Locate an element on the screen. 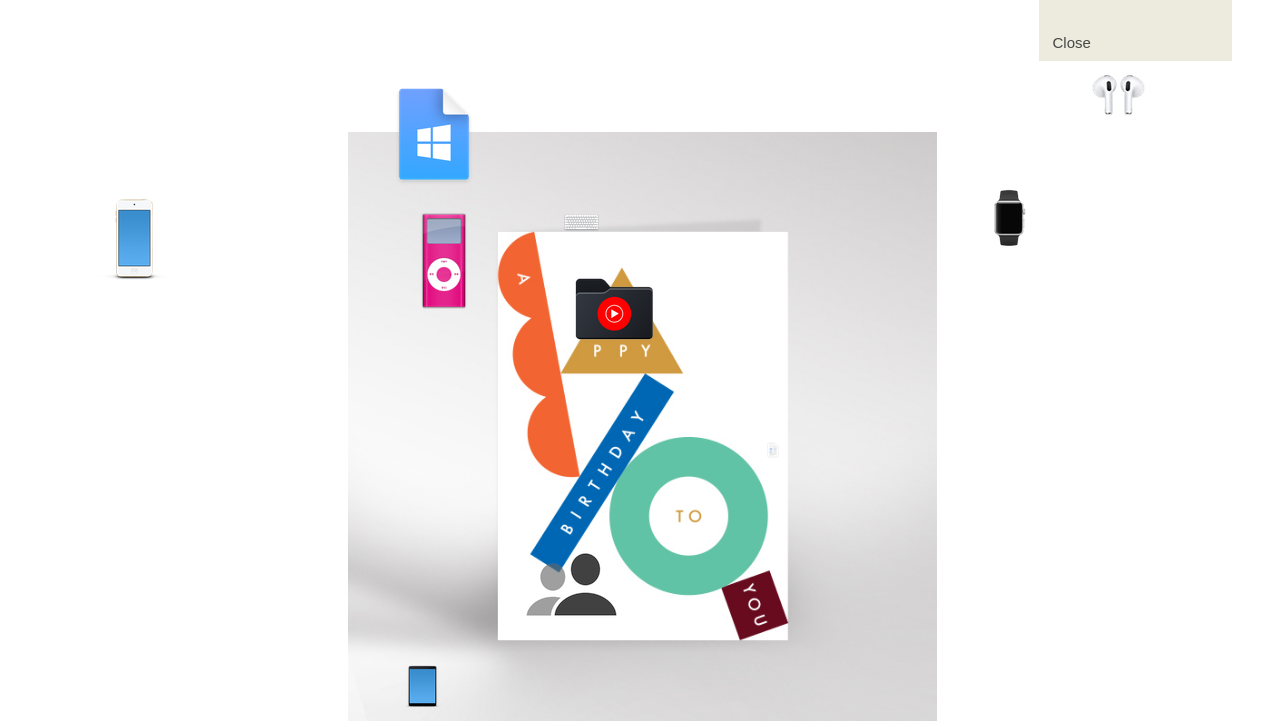 This screenshot has width=1280, height=727. iPod nano device in pink is located at coordinates (444, 261).